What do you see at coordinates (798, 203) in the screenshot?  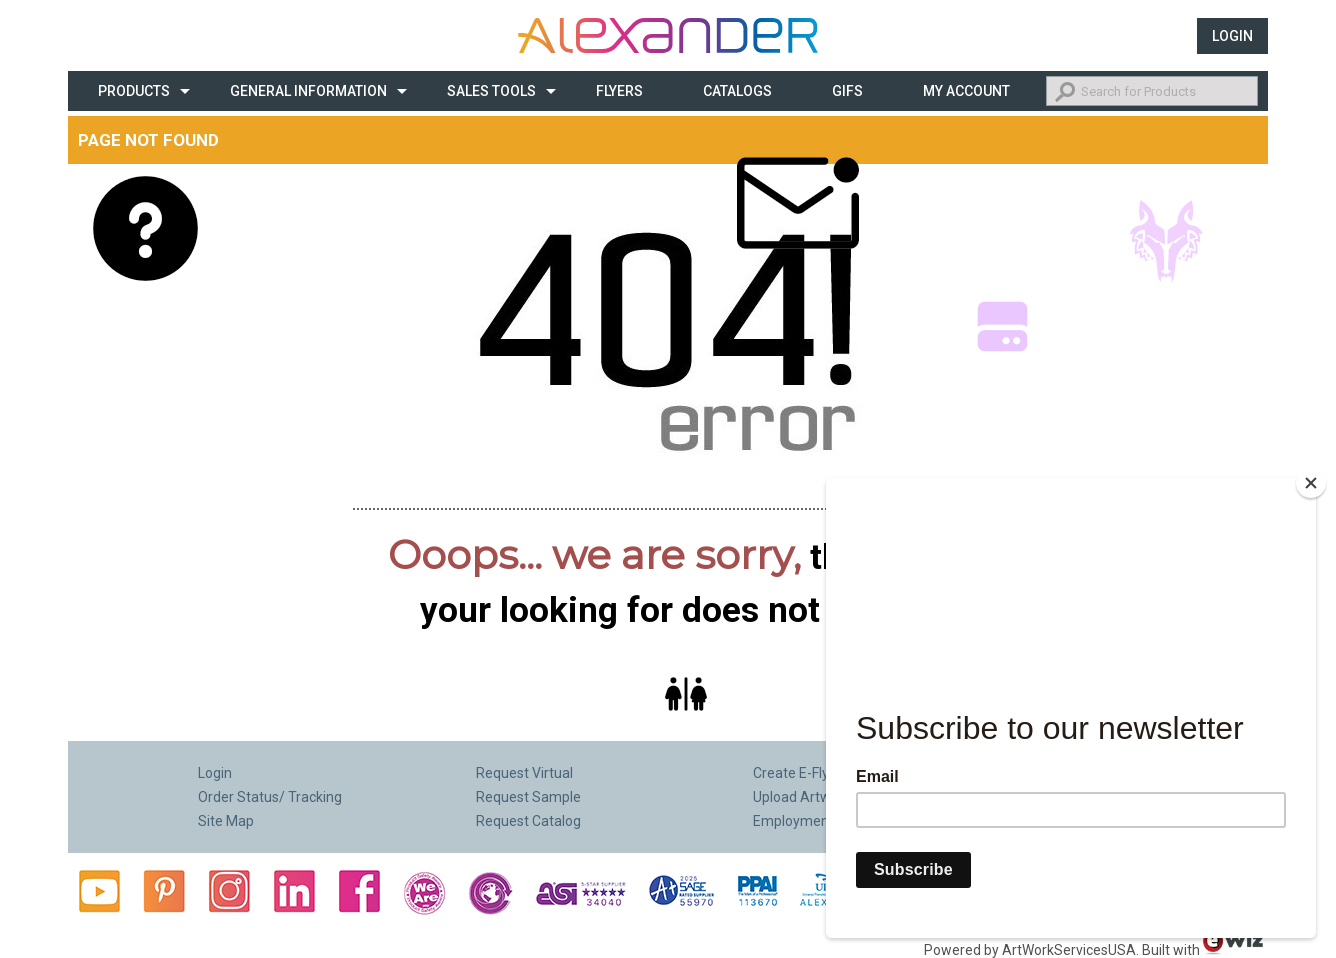 I see `indicates unread messages or notifications` at bounding box center [798, 203].